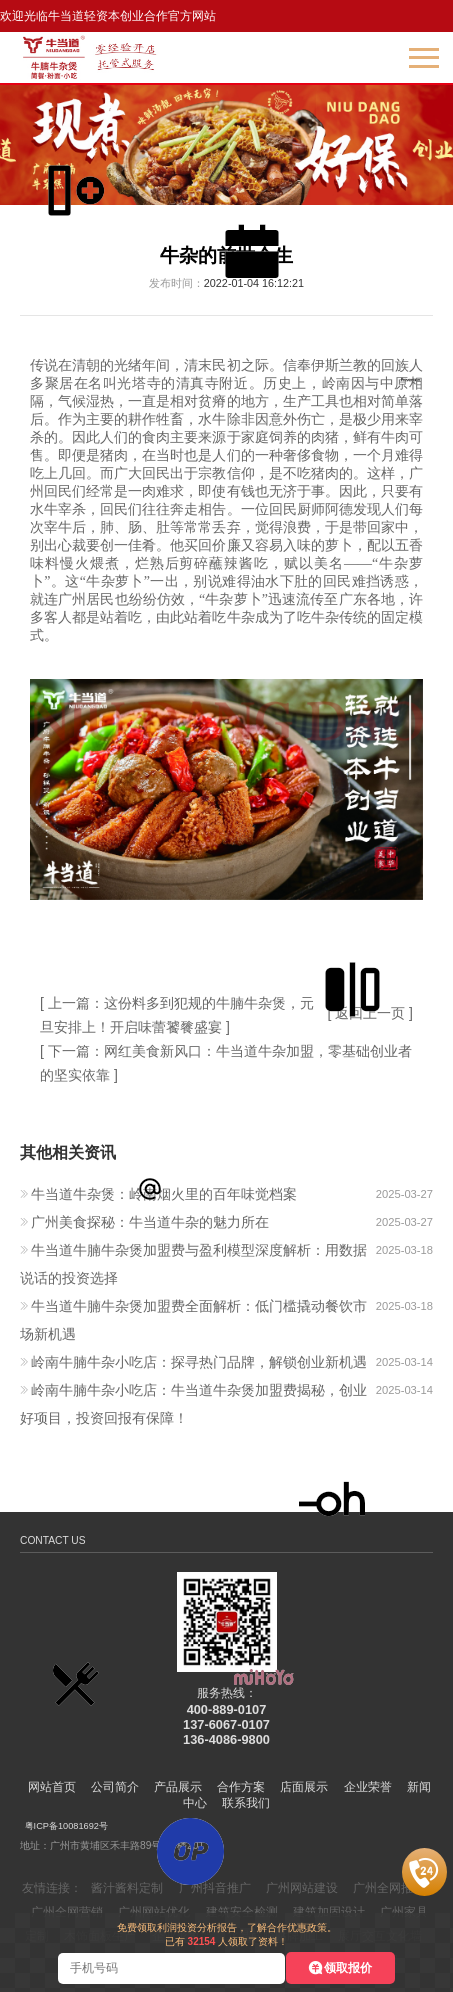 This screenshot has height=1992, width=453. What do you see at coordinates (264, 1677) in the screenshot?
I see `visit miHoYo's official website or portal` at bounding box center [264, 1677].